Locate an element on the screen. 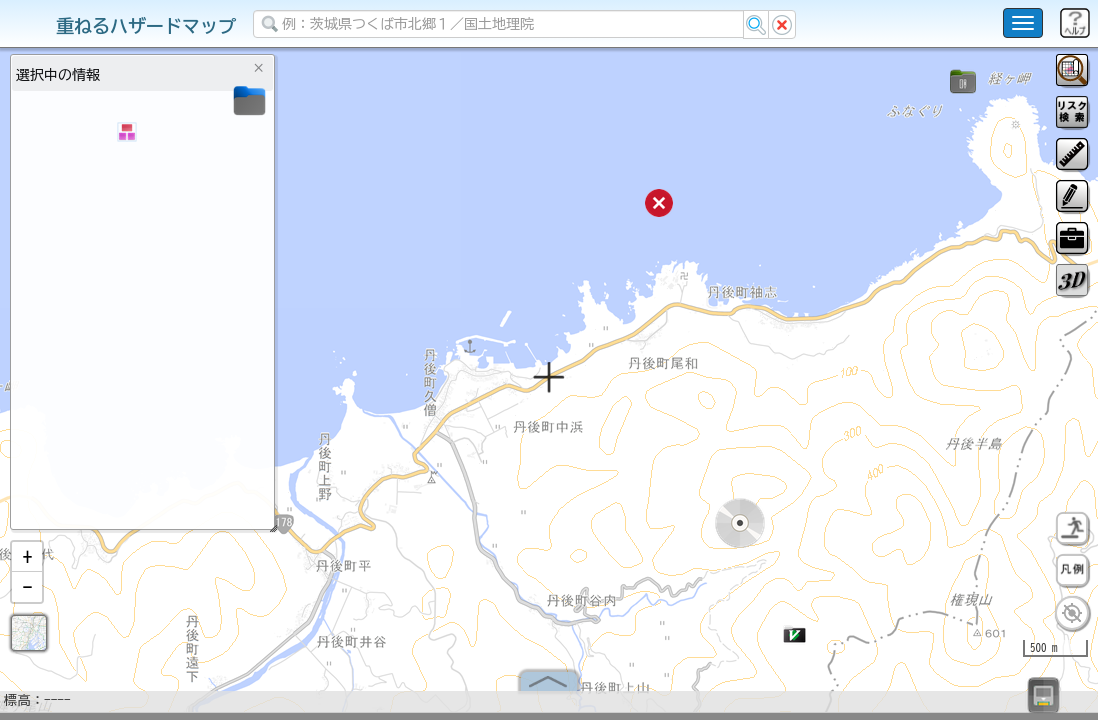  select all items in the current view is located at coordinates (127, 132).